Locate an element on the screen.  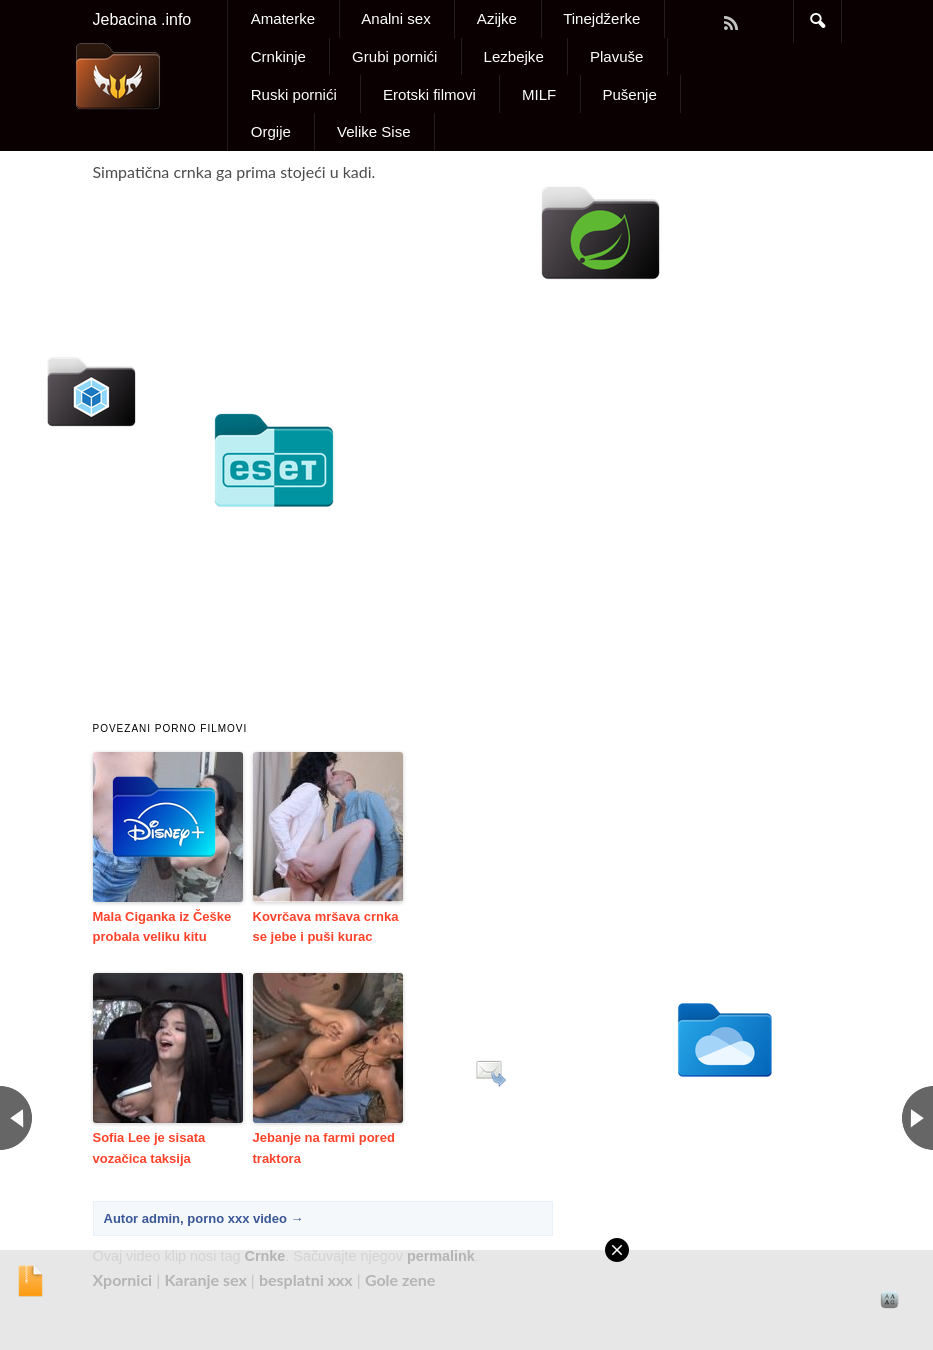
open font book to manage installed fonts is located at coordinates (889, 1299).